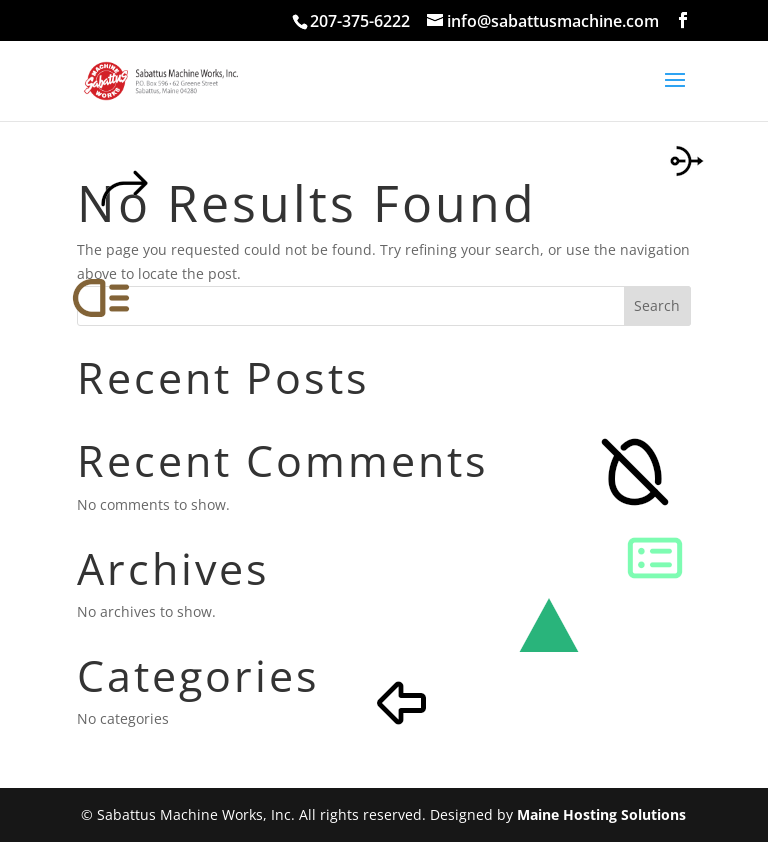  What do you see at coordinates (549, 626) in the screenshot?
I see `indicates a warning or alert status` at bounding box center [549, 626].